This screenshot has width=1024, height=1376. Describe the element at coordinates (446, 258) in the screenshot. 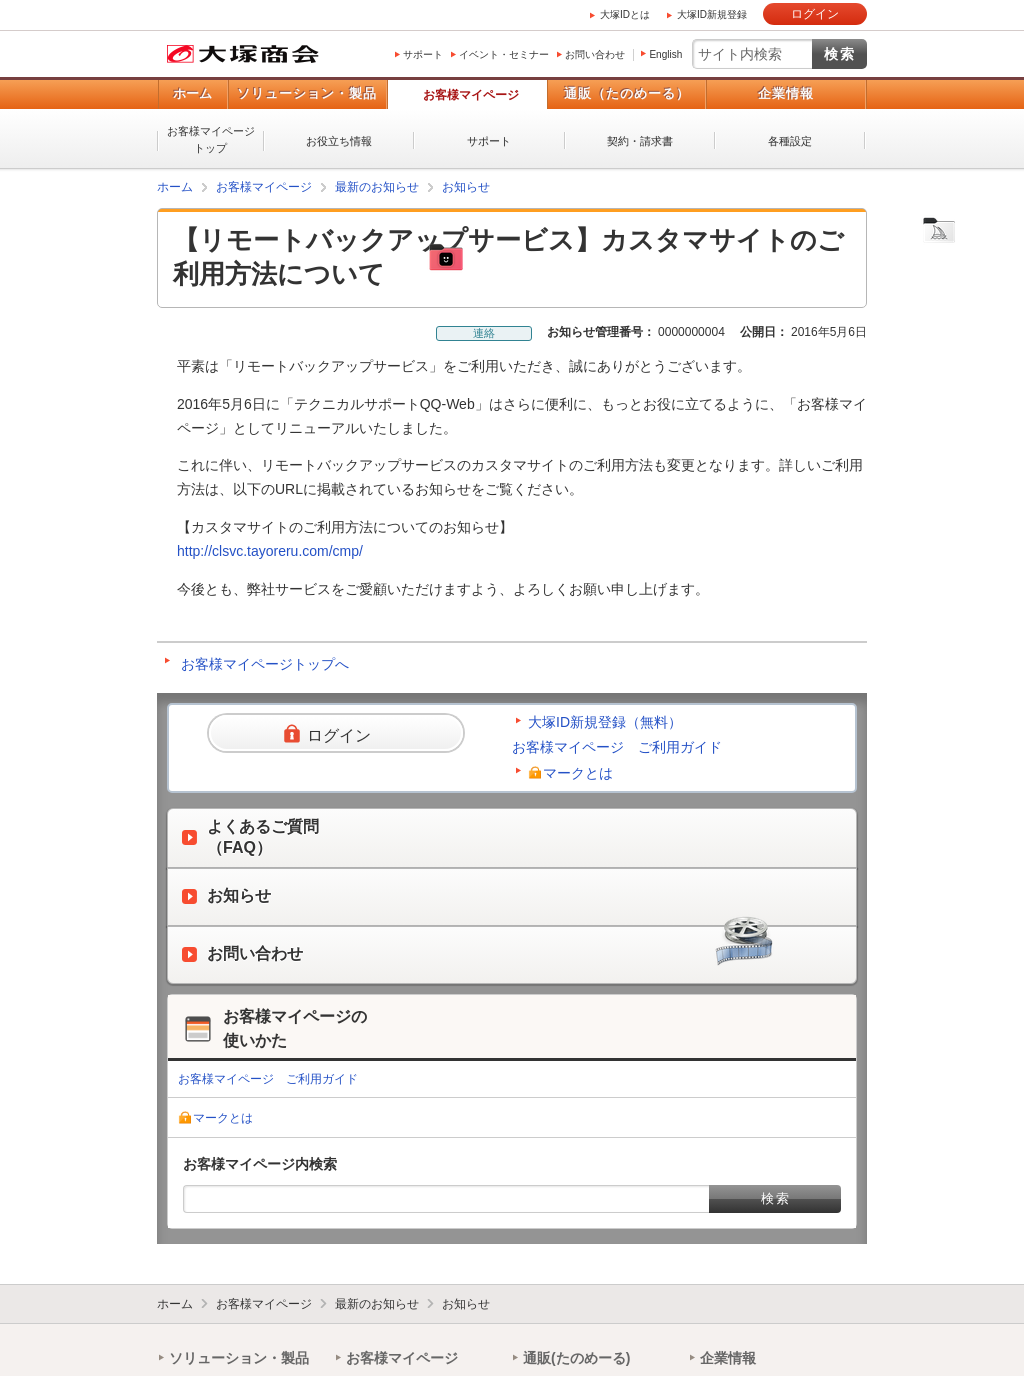

I see `open adobe creative cloud files folder` at that location.